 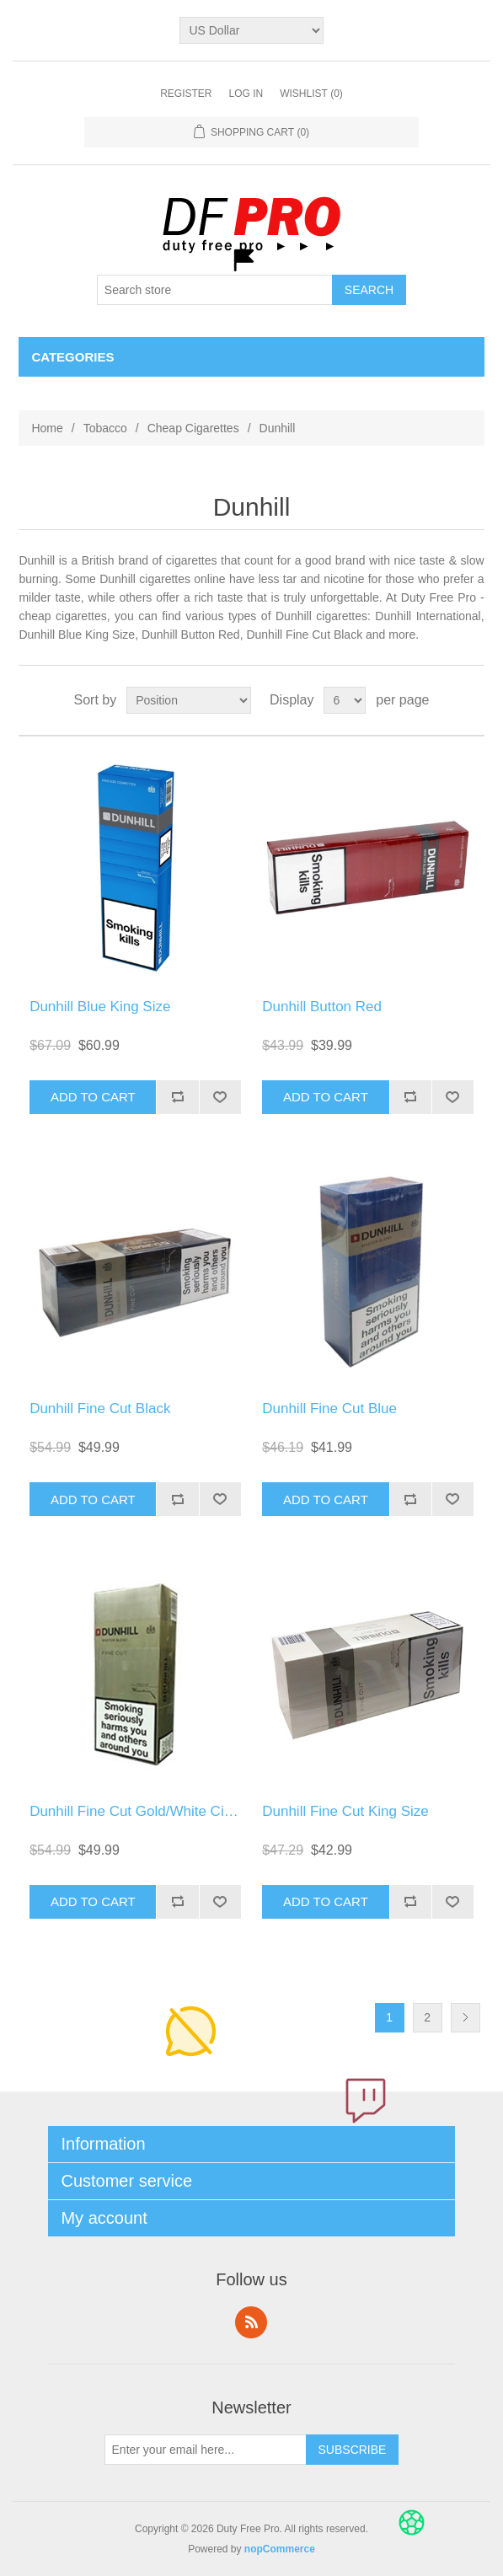 What do you see at coordinates (243, 259) in the screenshot?
I see `flag or bookmark an item` at bounding box center [243, 259].